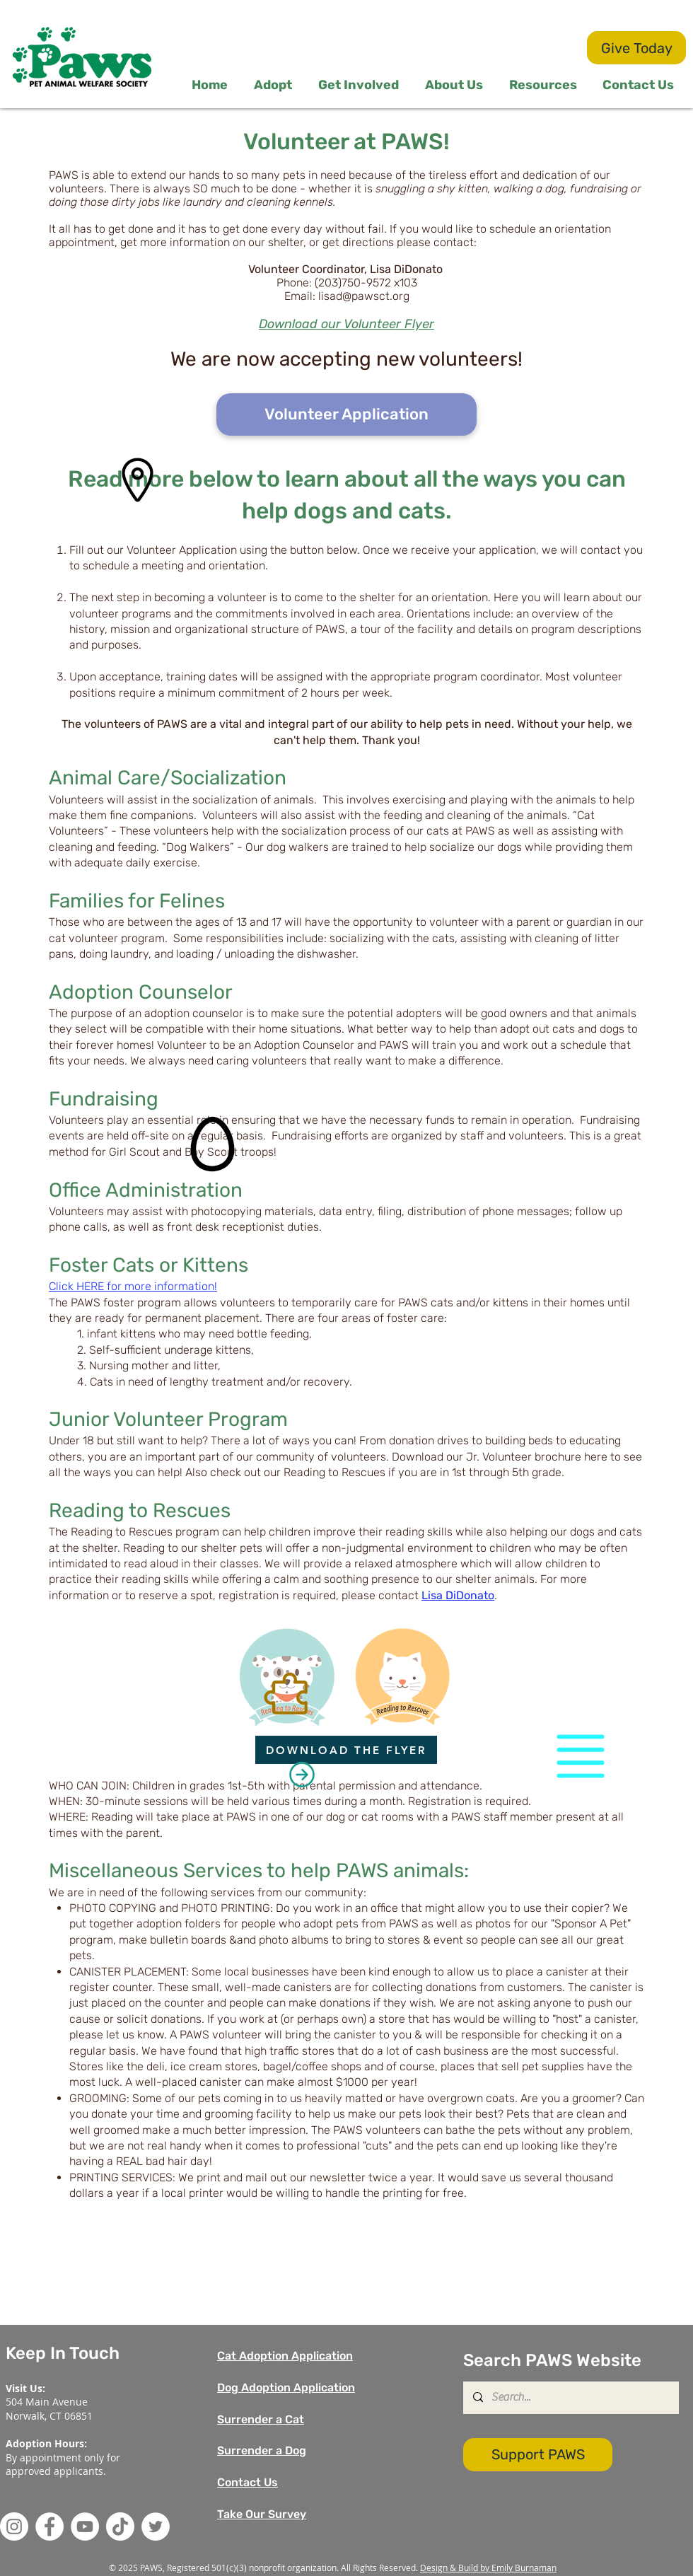 This screenshot has height=2576, width=693. What do you see at coordinates (581, 1756) in the screenshot?
I see `open navigation menu` at bounding box center [581, 1756].